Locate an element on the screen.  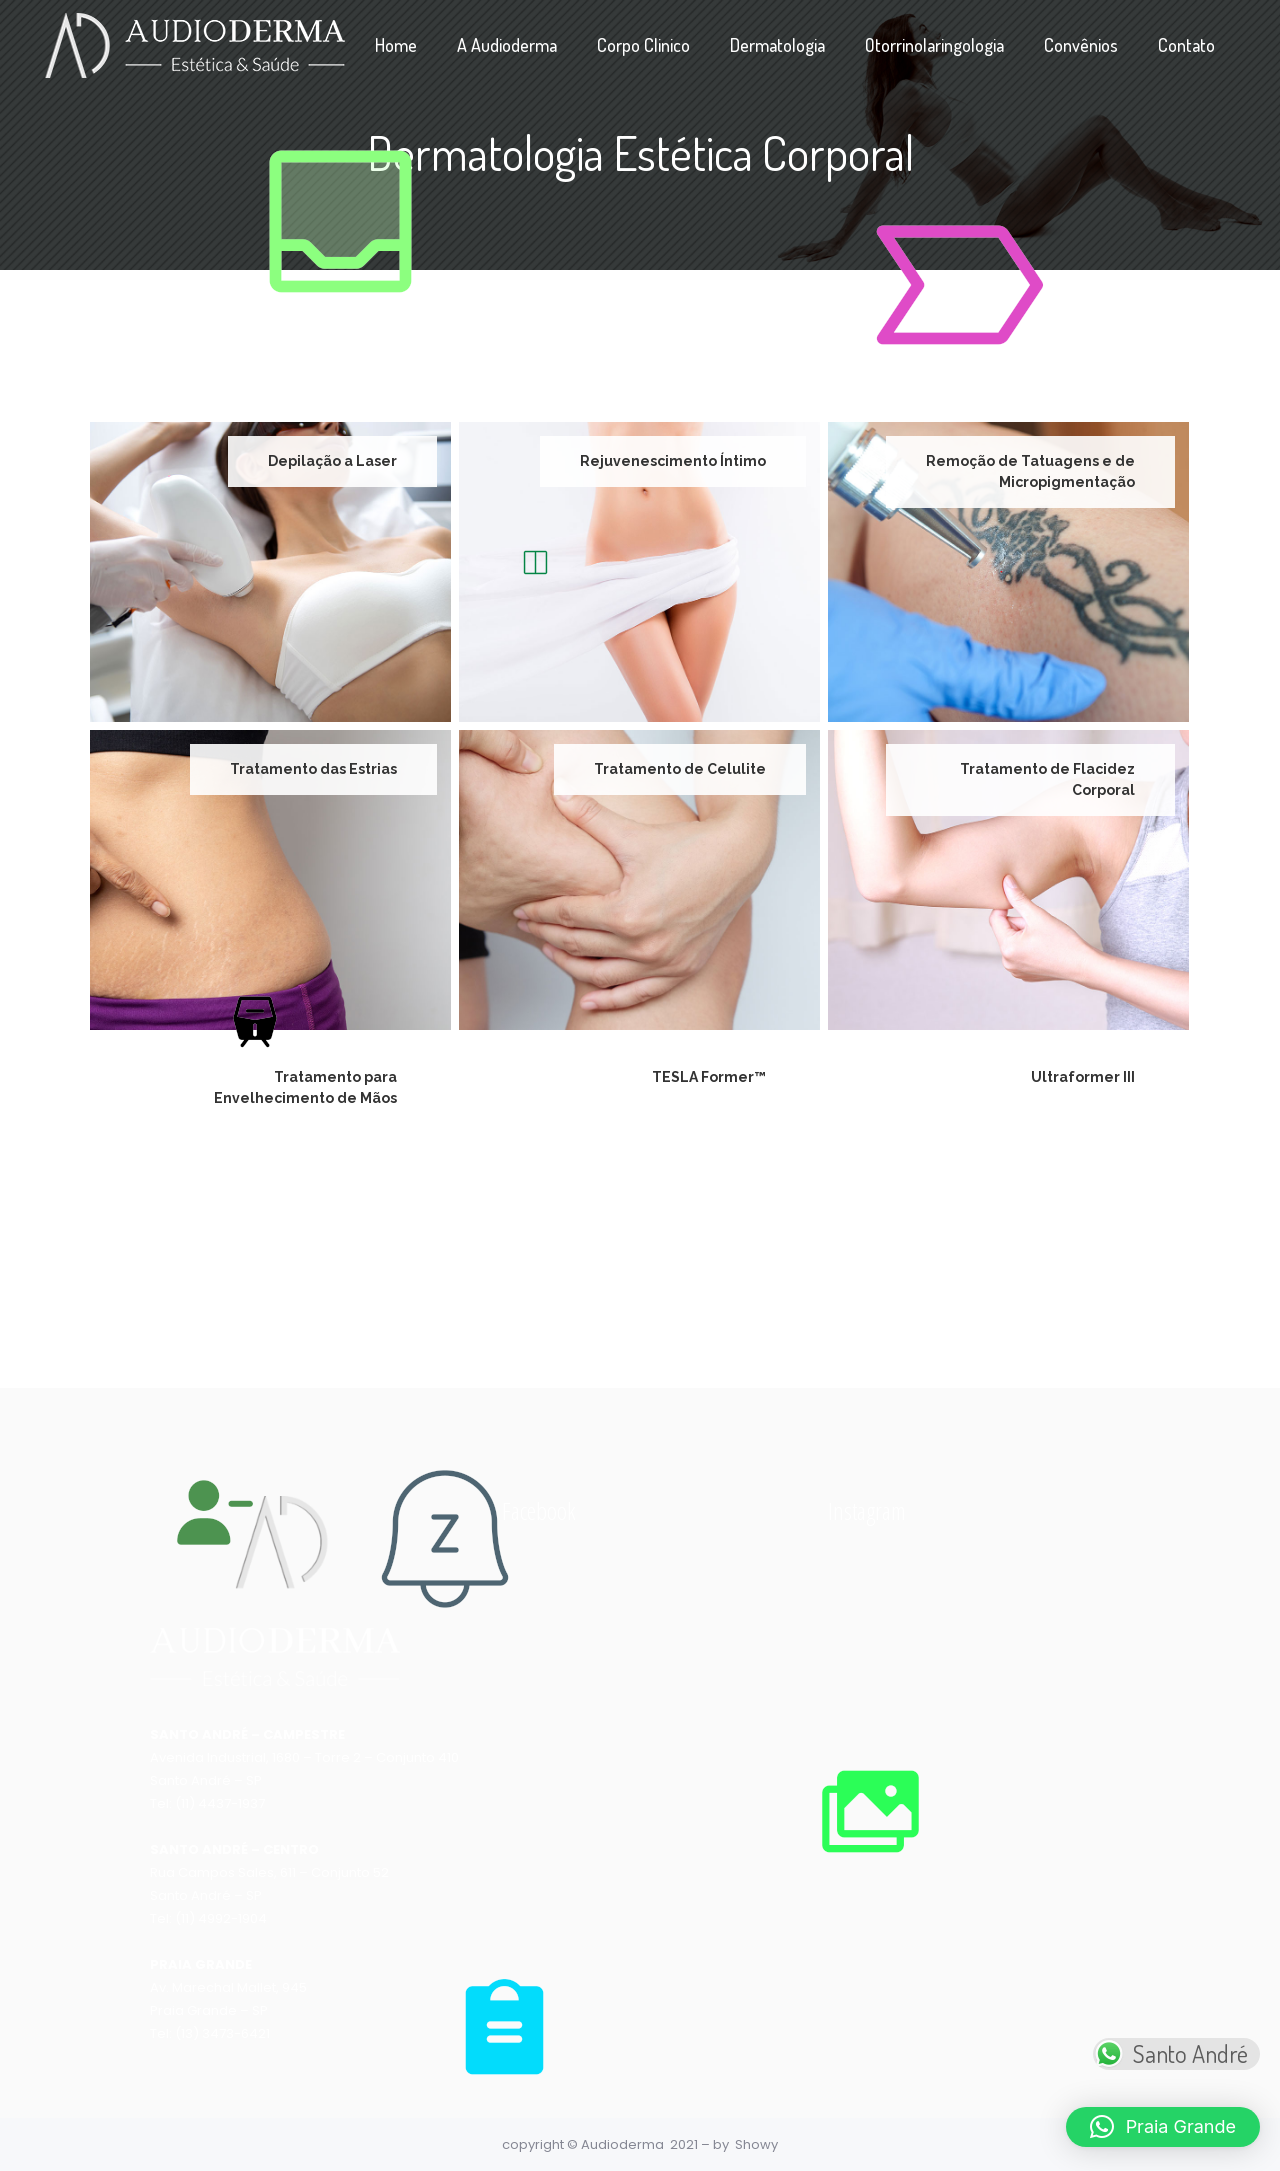
view clipboard contents is located at coordinates (504, 2028).